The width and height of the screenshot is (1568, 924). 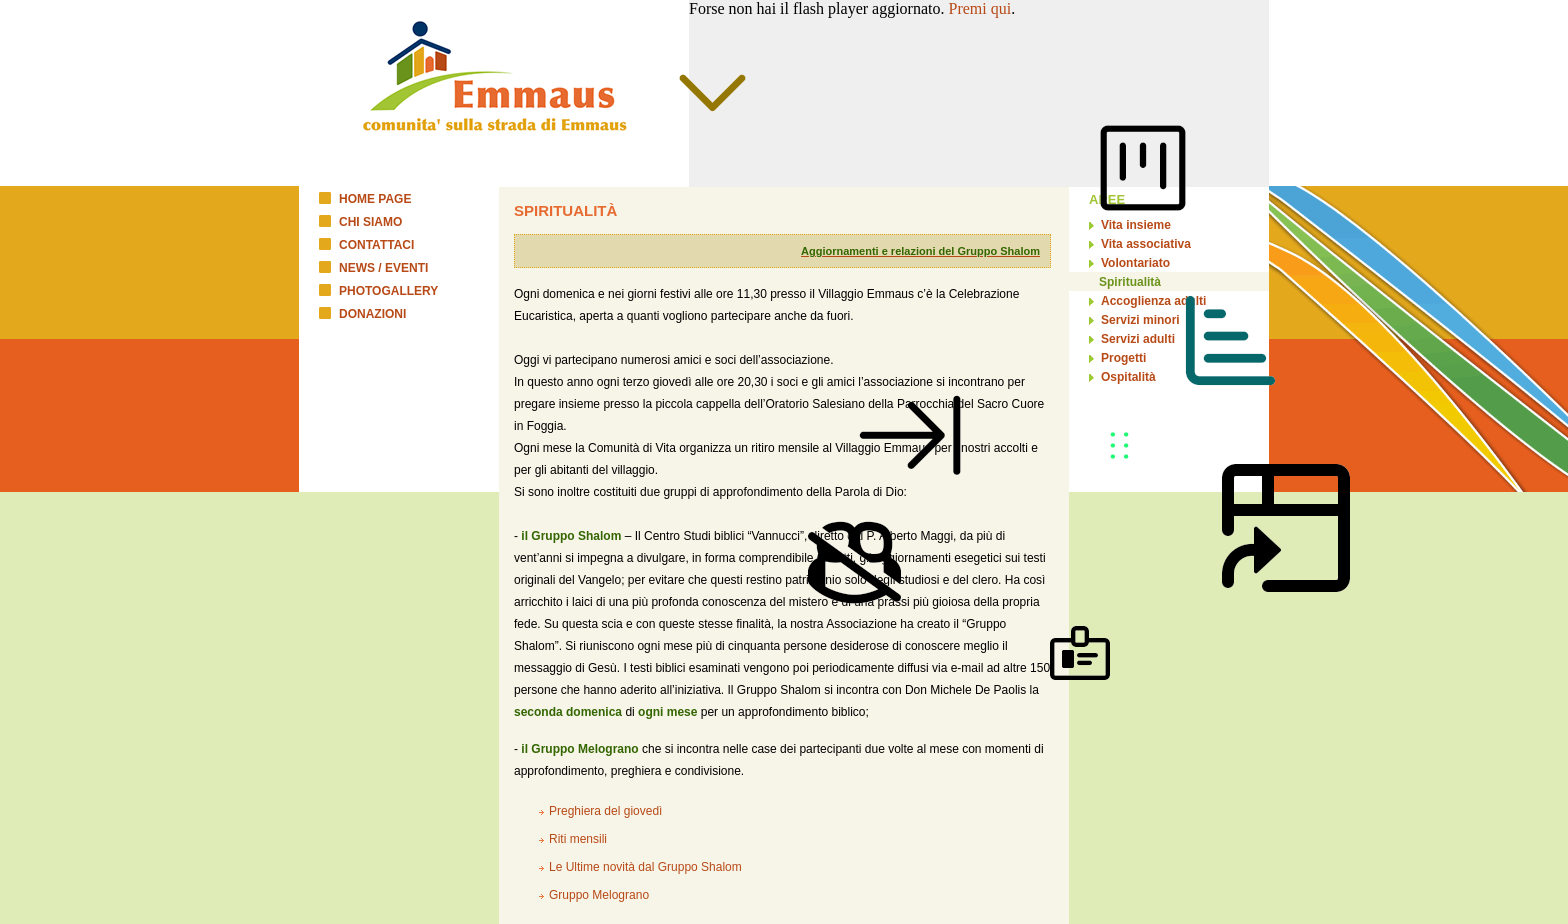 I want to click on GitHub Copilot is unavailable or experiencing an error, so click(x=854, y=562).